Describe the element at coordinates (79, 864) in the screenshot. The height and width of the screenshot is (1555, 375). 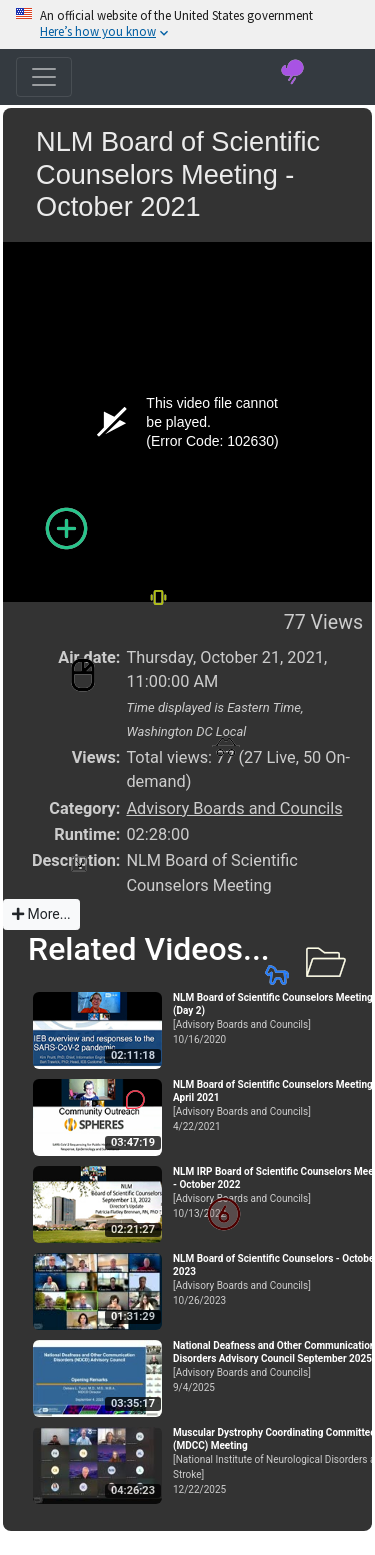
I see `navigate to the bottom-right section` at that location.